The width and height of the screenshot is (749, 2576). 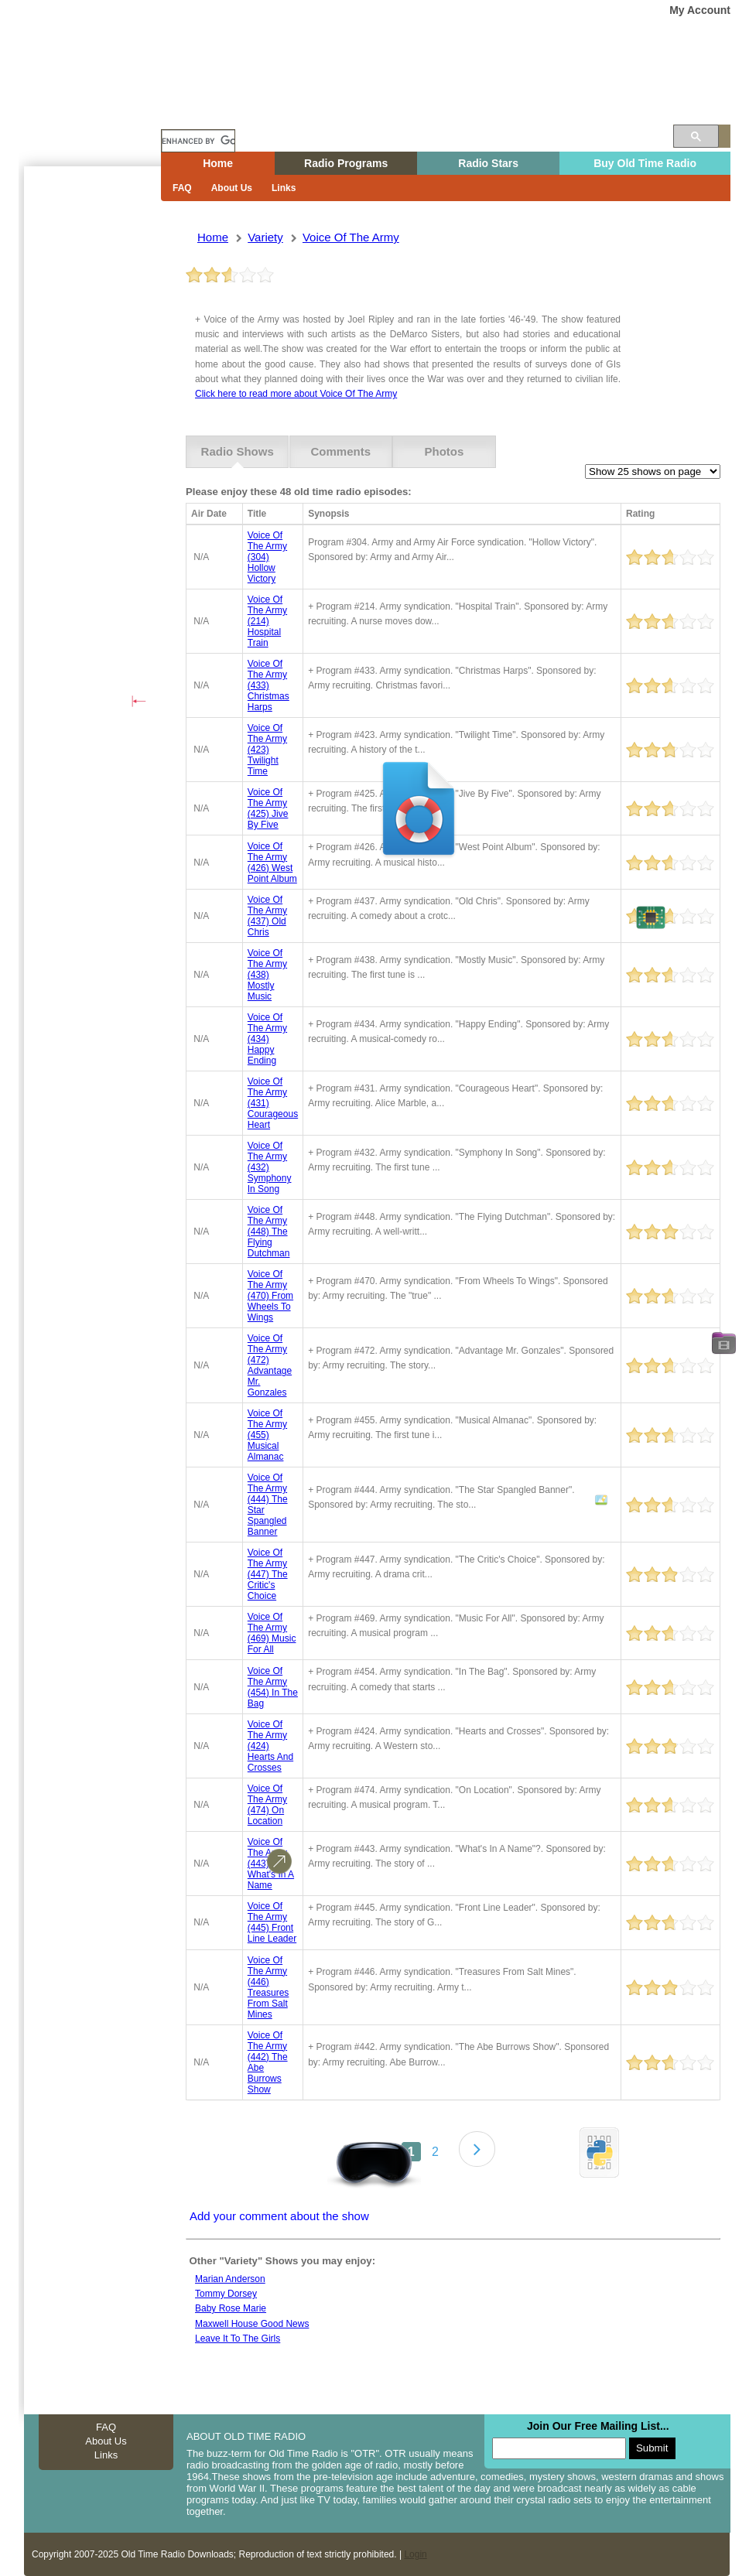 What do you see at coordinates (139, 701) in the screenshot?
I see `go to the first item in a list or sequence` at bounding box center [139, 701].